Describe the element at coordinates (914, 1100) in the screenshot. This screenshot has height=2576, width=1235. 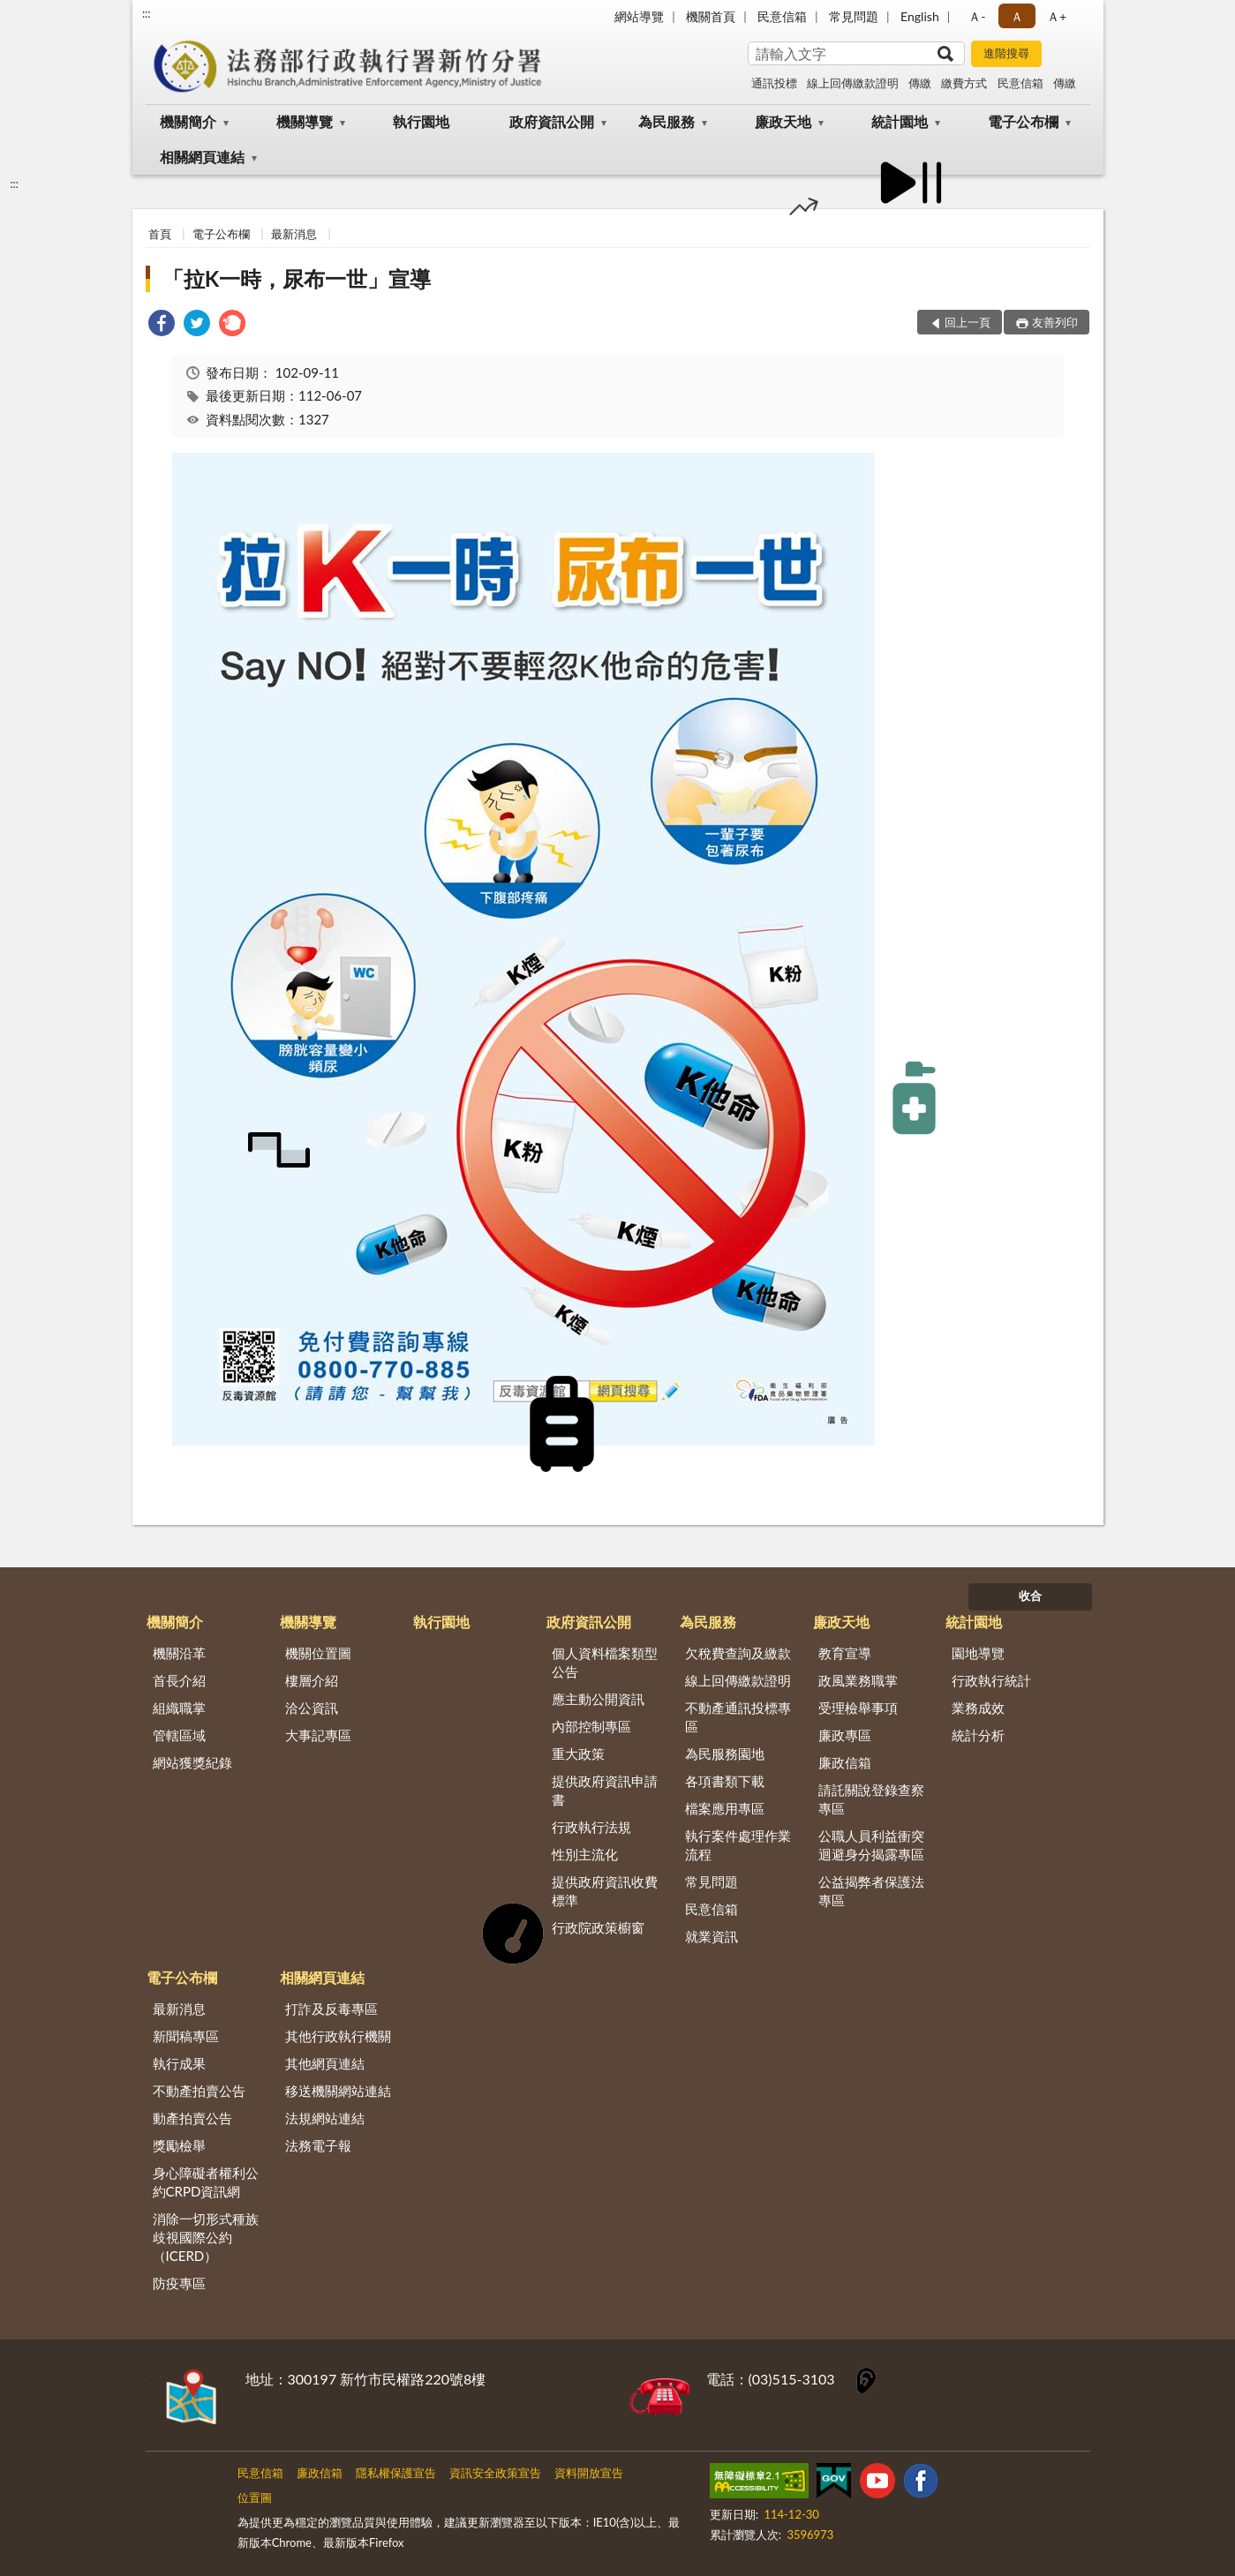
I see `access medical supplies or first aid resources` at that location.